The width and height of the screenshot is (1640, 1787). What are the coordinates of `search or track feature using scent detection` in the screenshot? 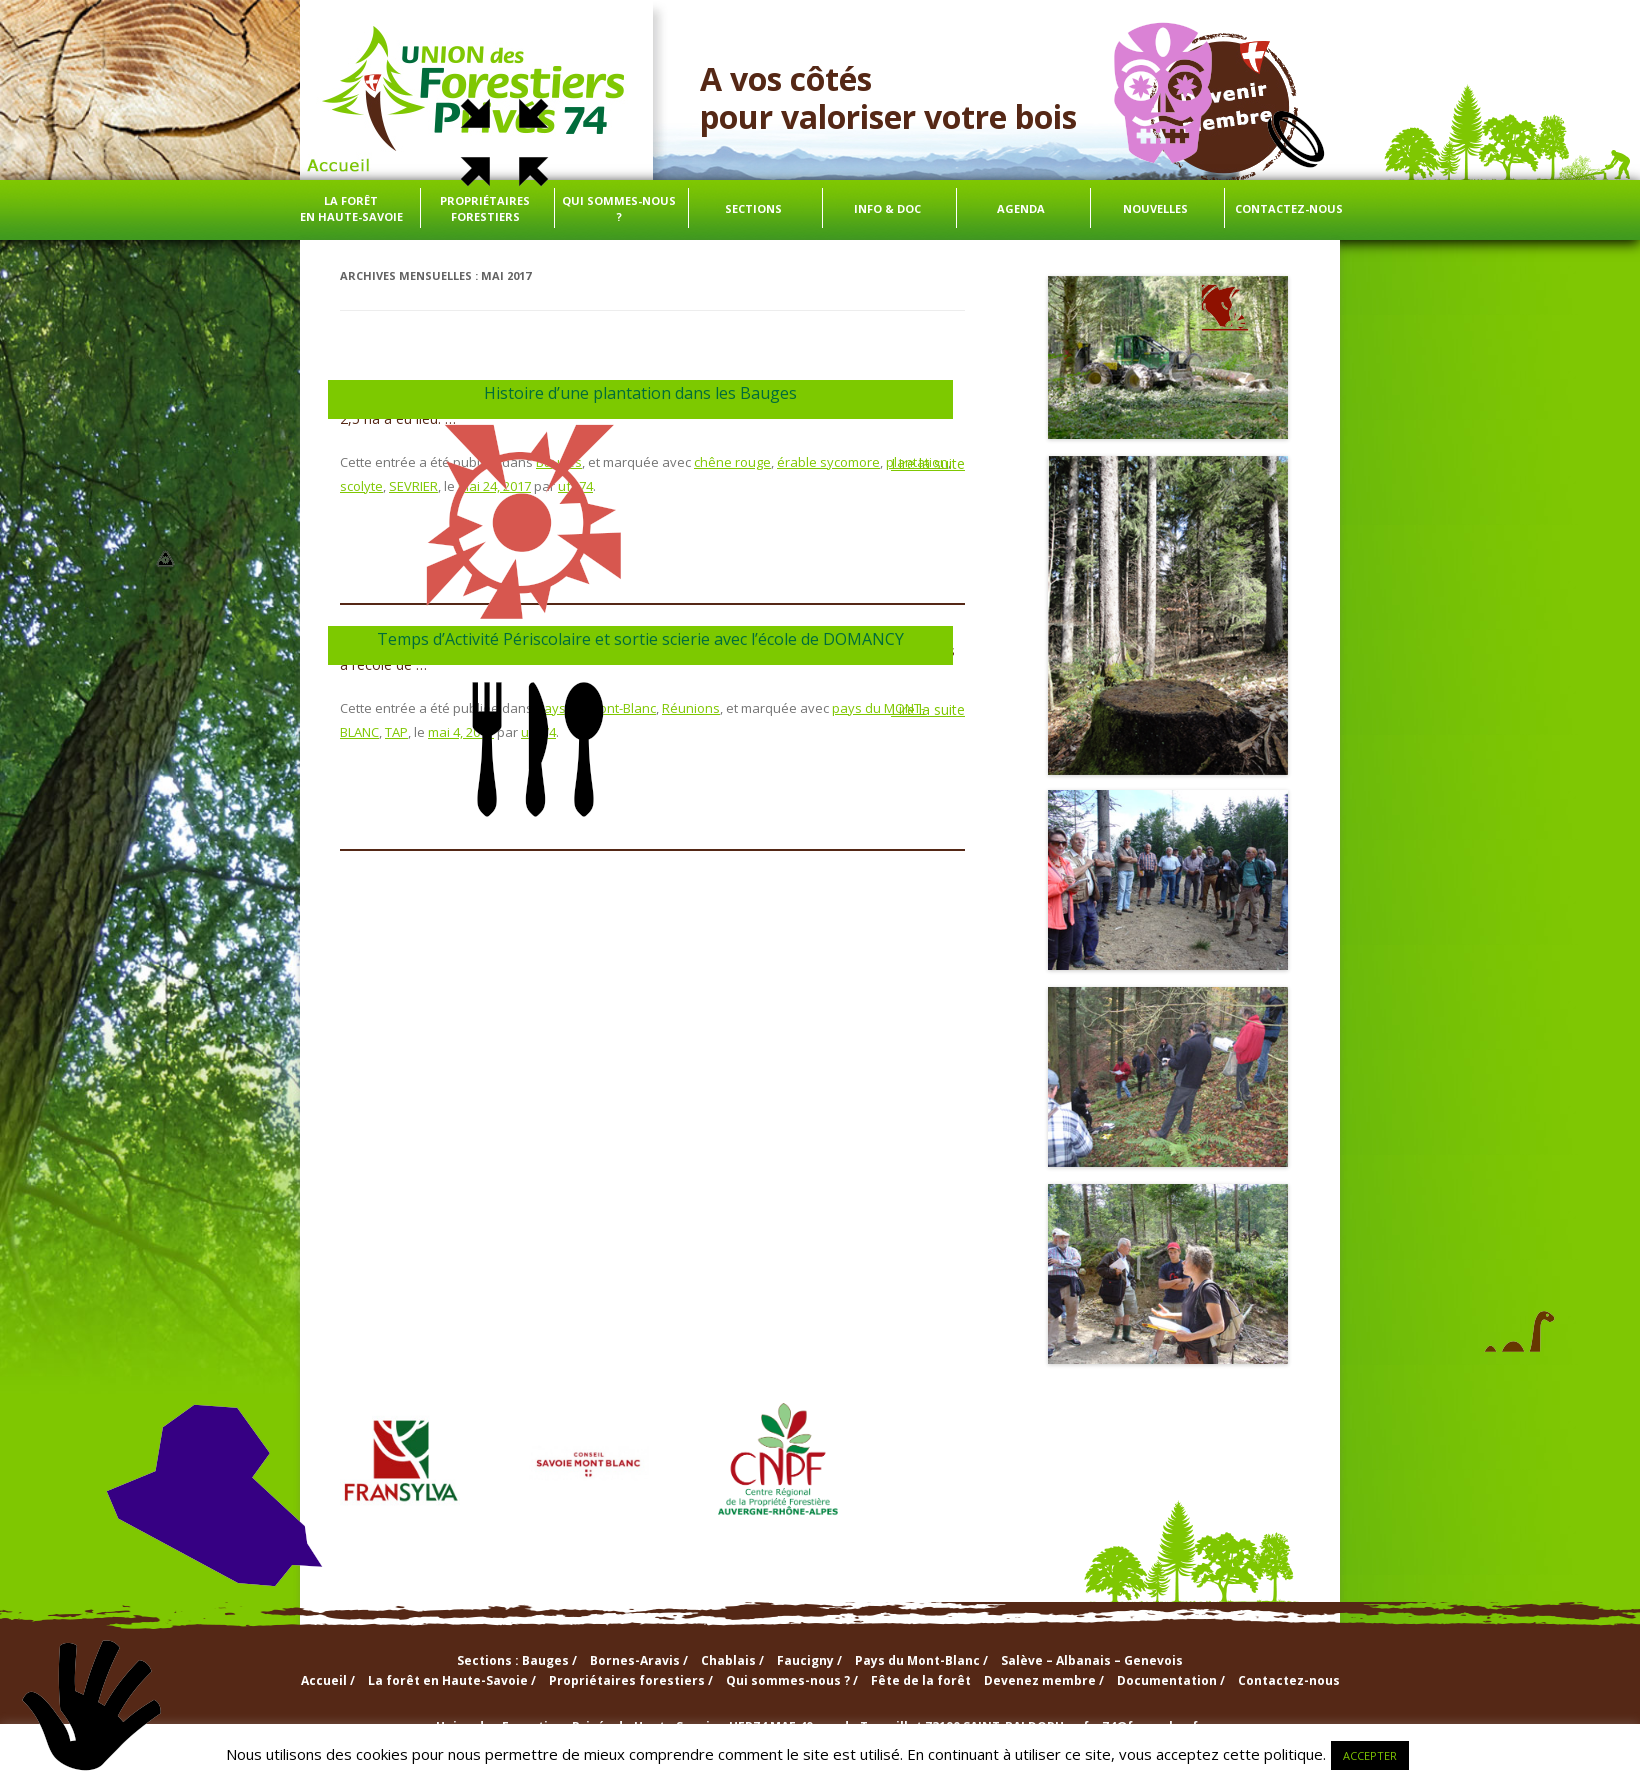 It's located at (1225, 308).